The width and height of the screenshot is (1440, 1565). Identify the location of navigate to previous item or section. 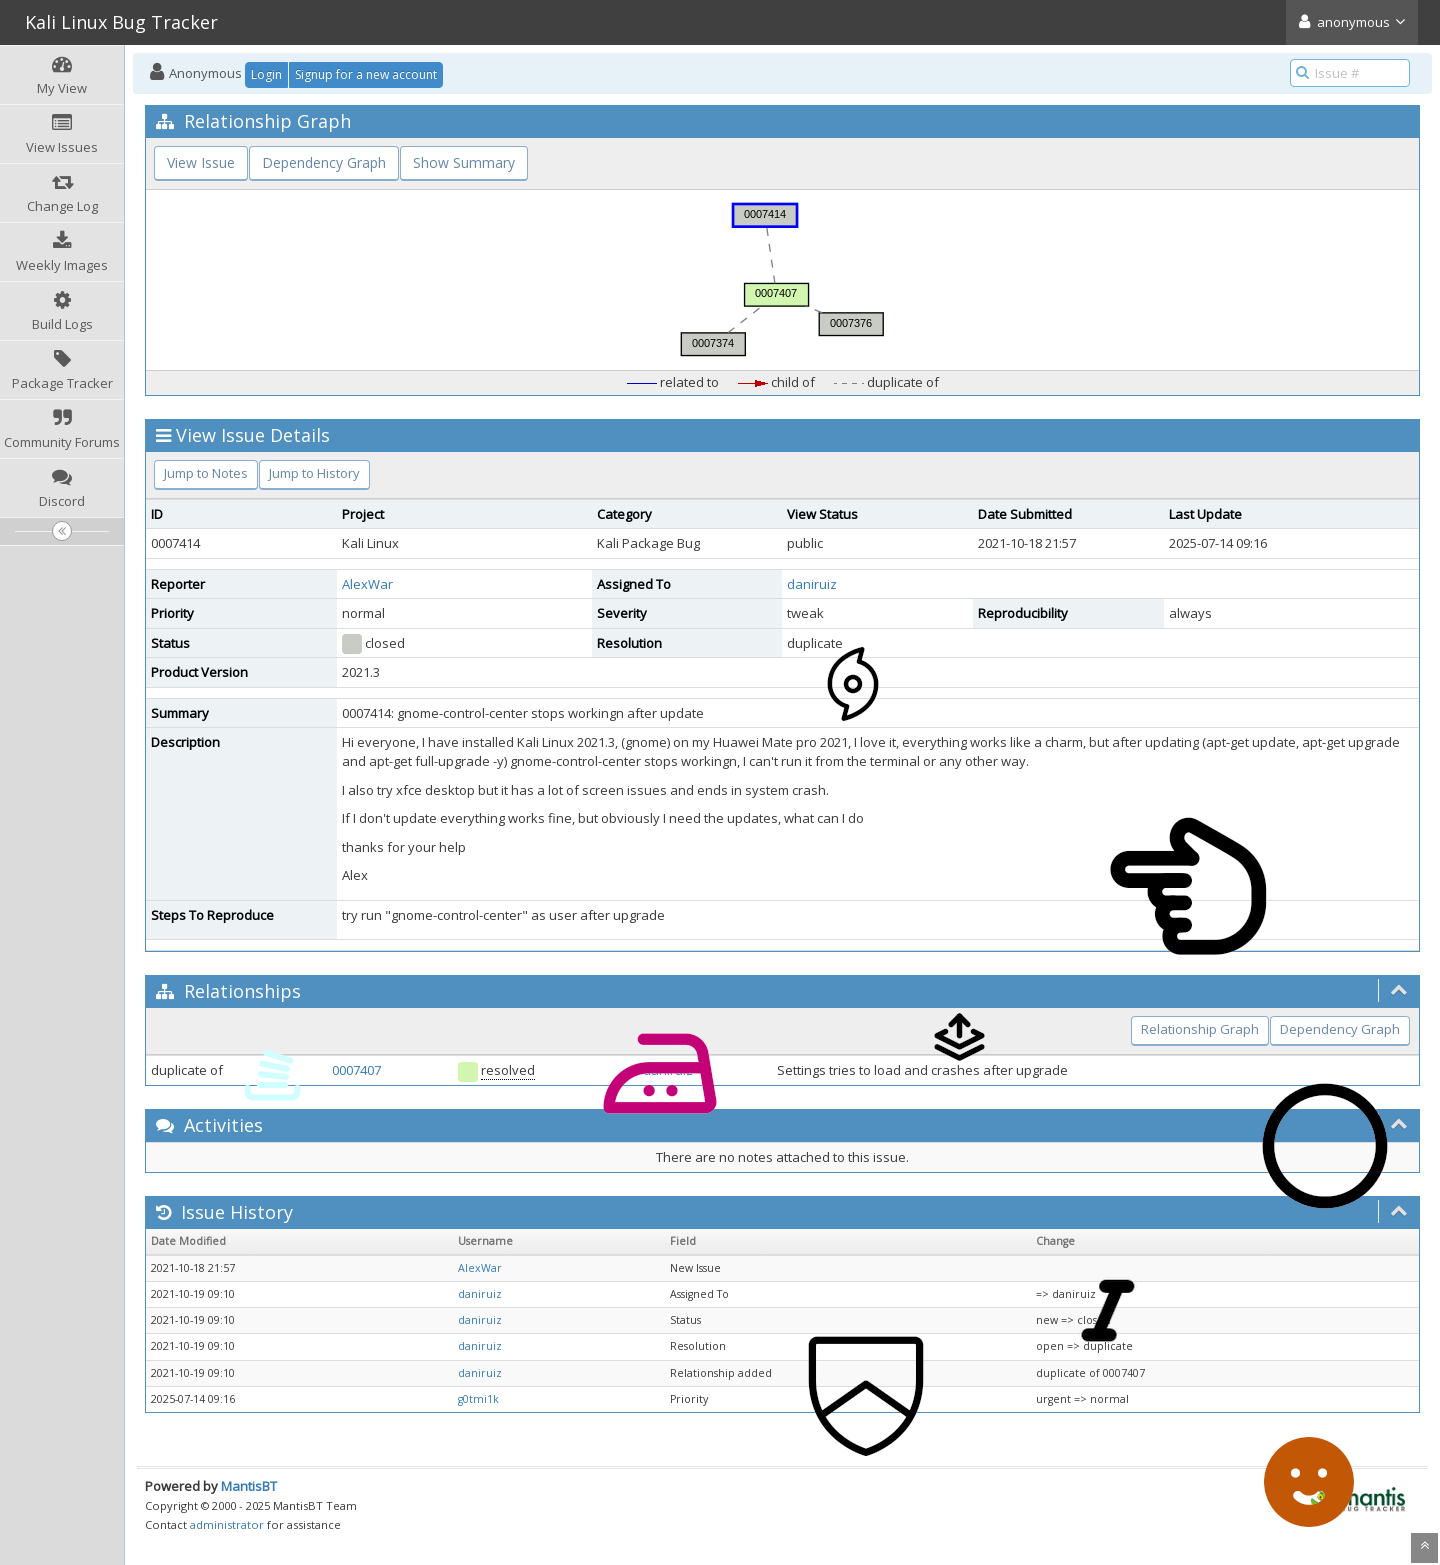
(1192, 888).